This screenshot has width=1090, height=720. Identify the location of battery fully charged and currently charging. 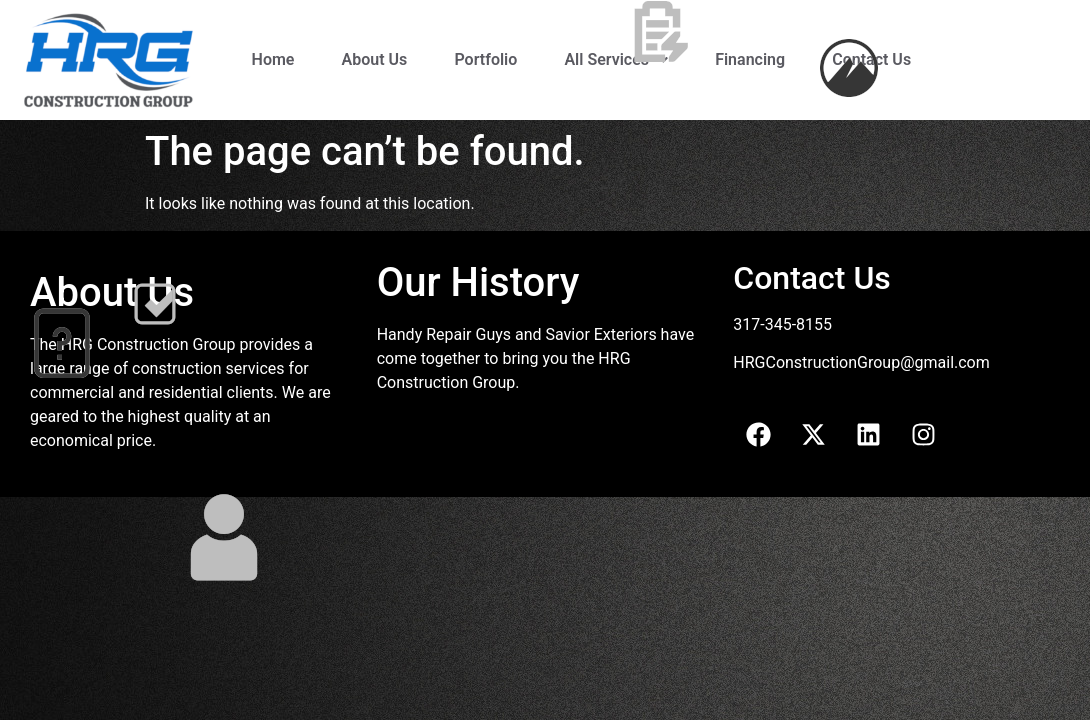
(657, 31).